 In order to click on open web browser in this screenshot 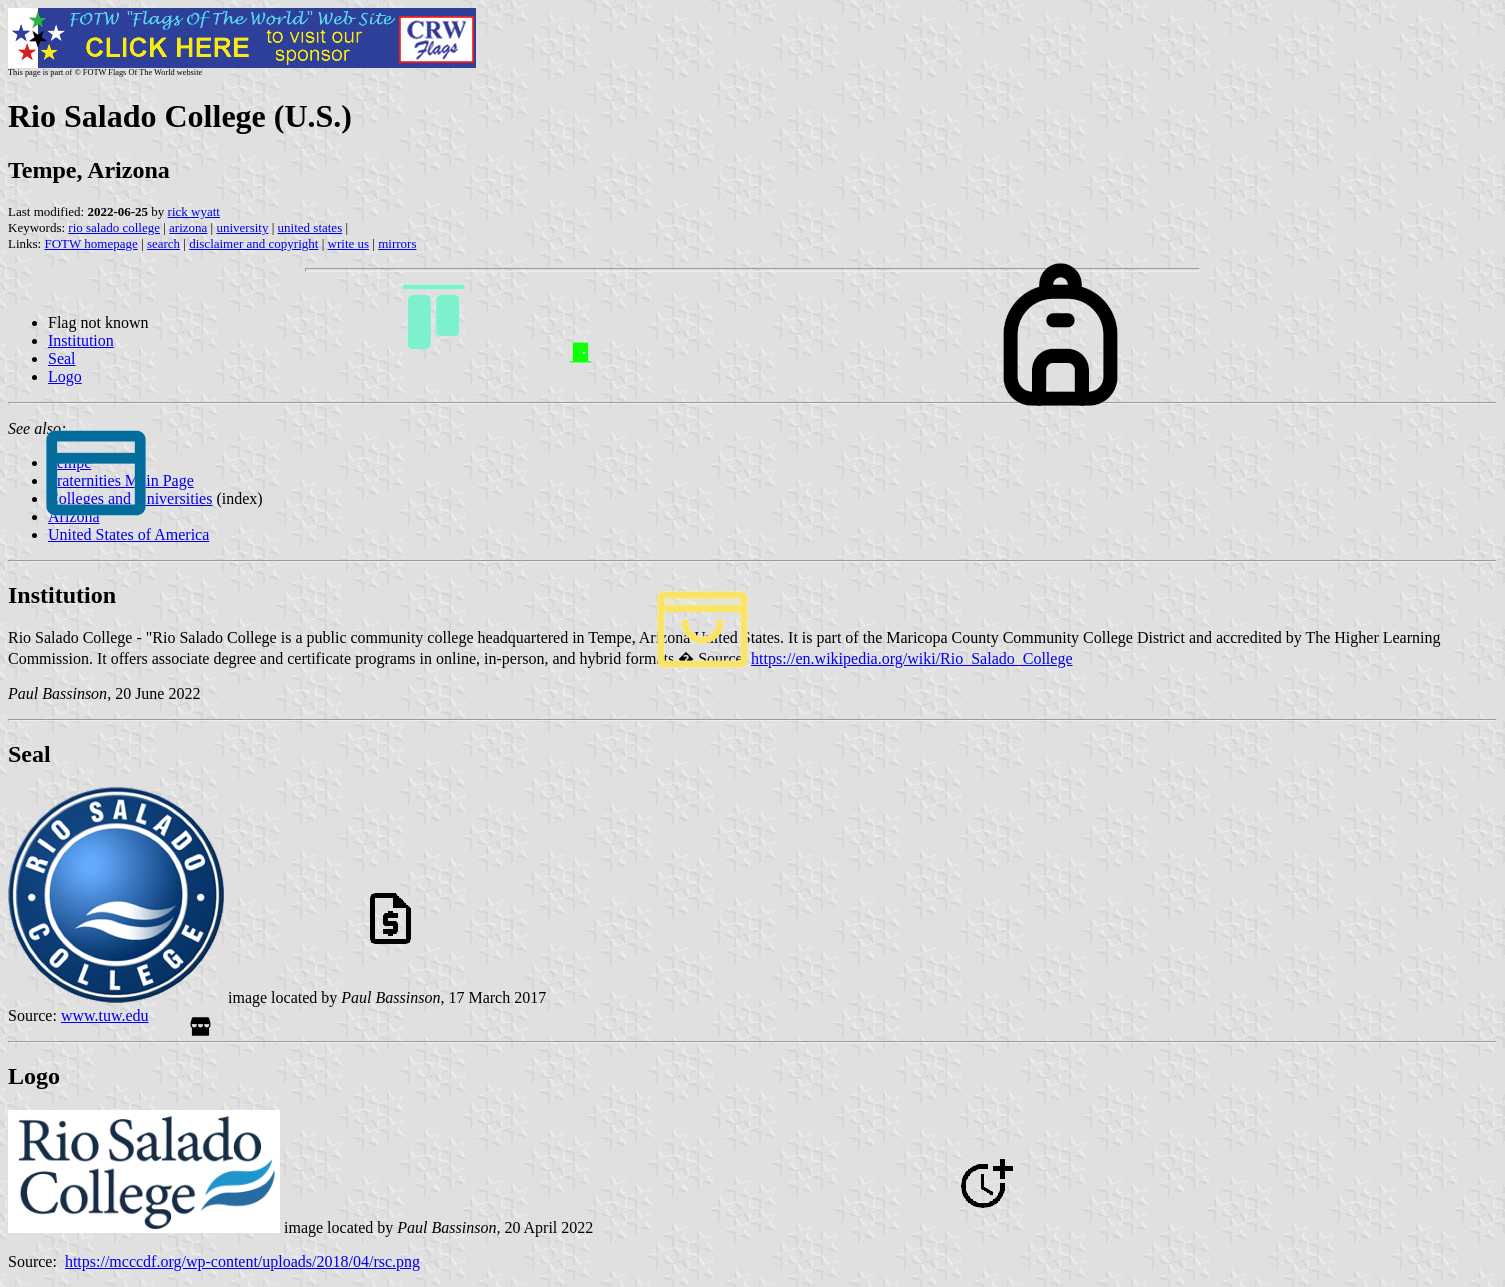, I will do `click(96, 473)`.